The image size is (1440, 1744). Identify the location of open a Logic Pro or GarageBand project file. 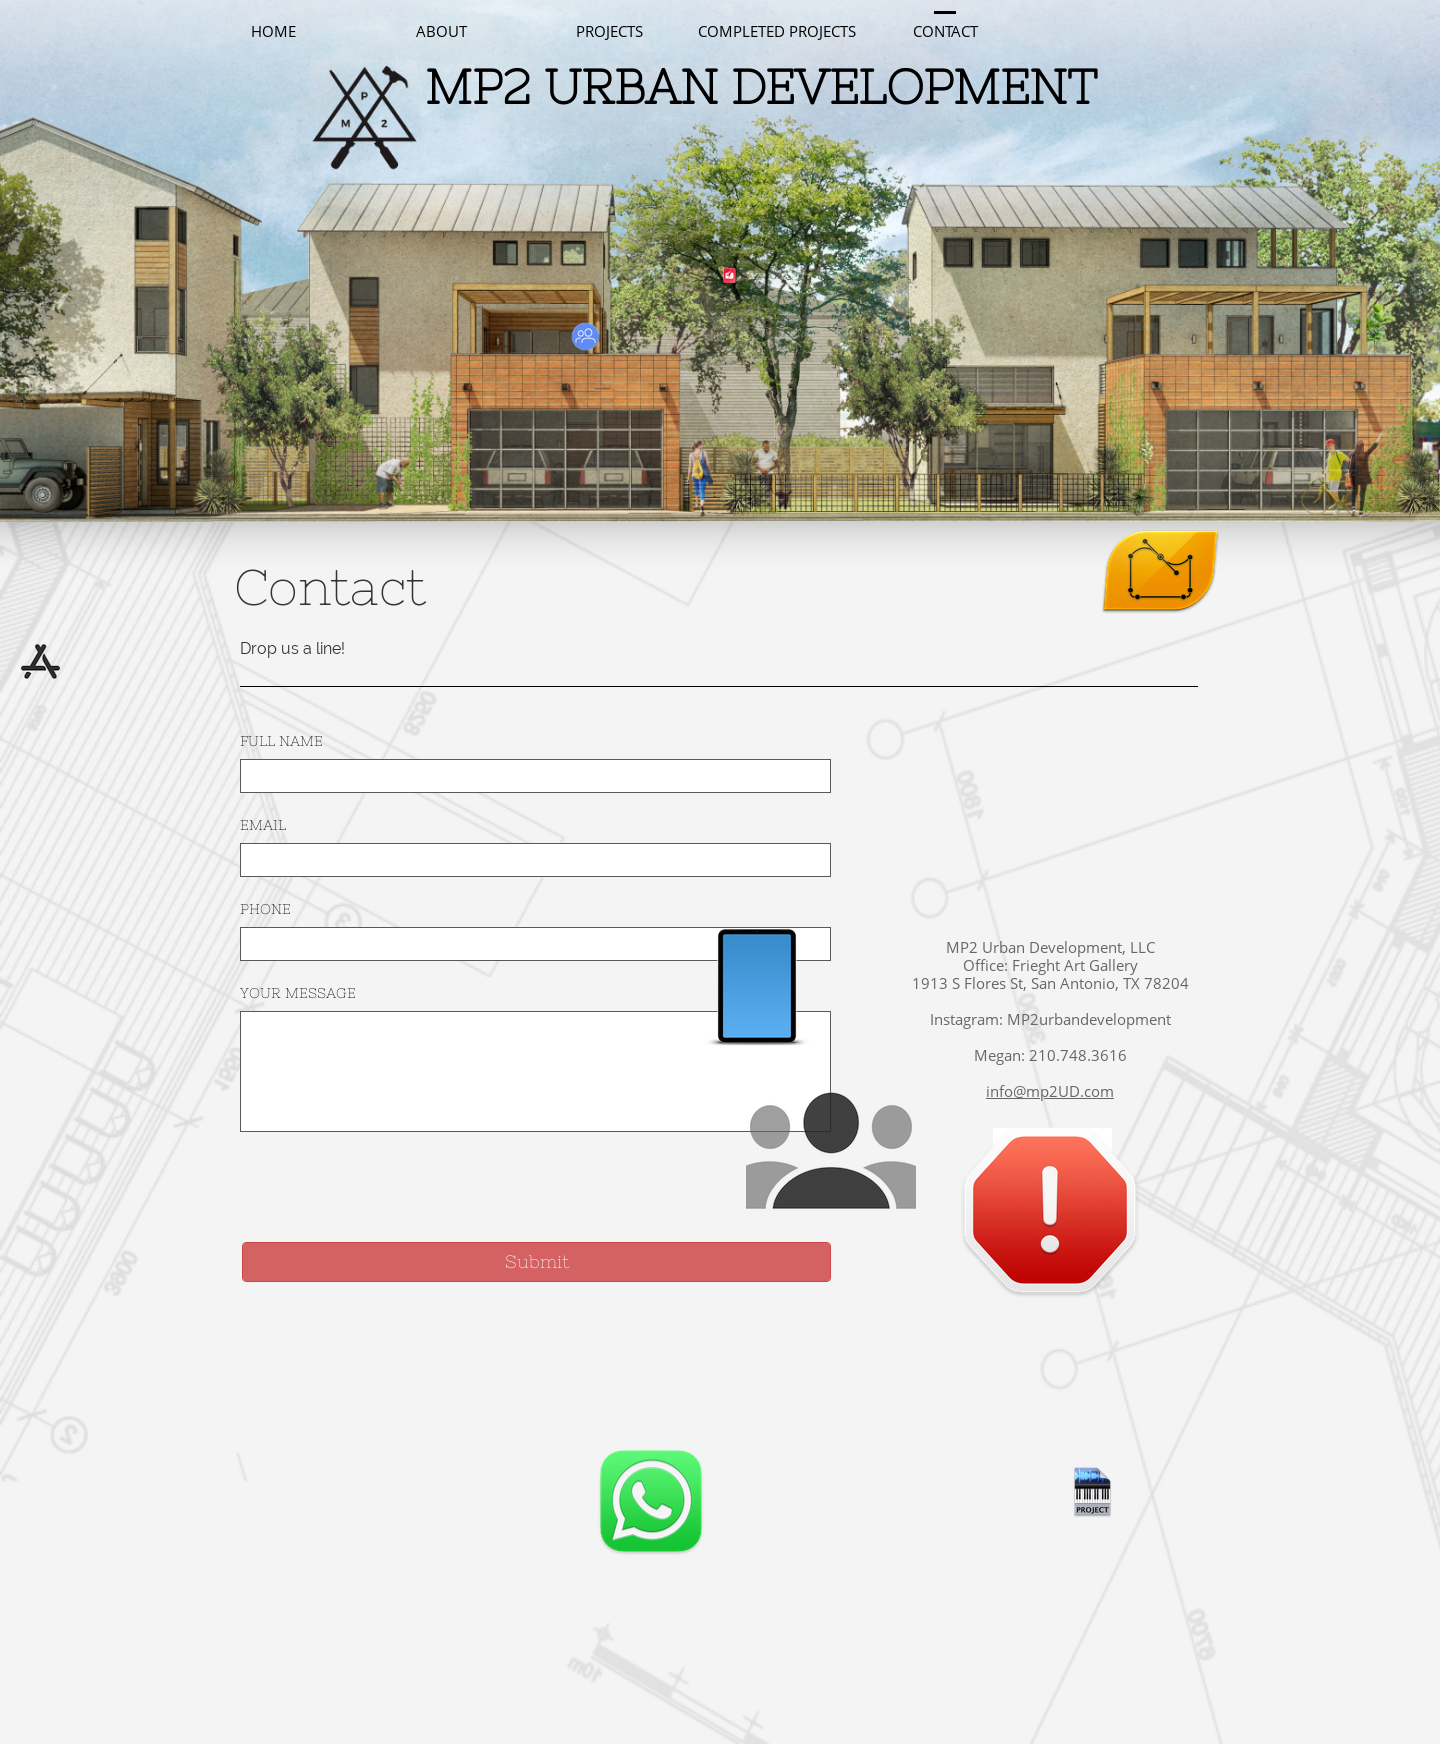
(1092, 1492).